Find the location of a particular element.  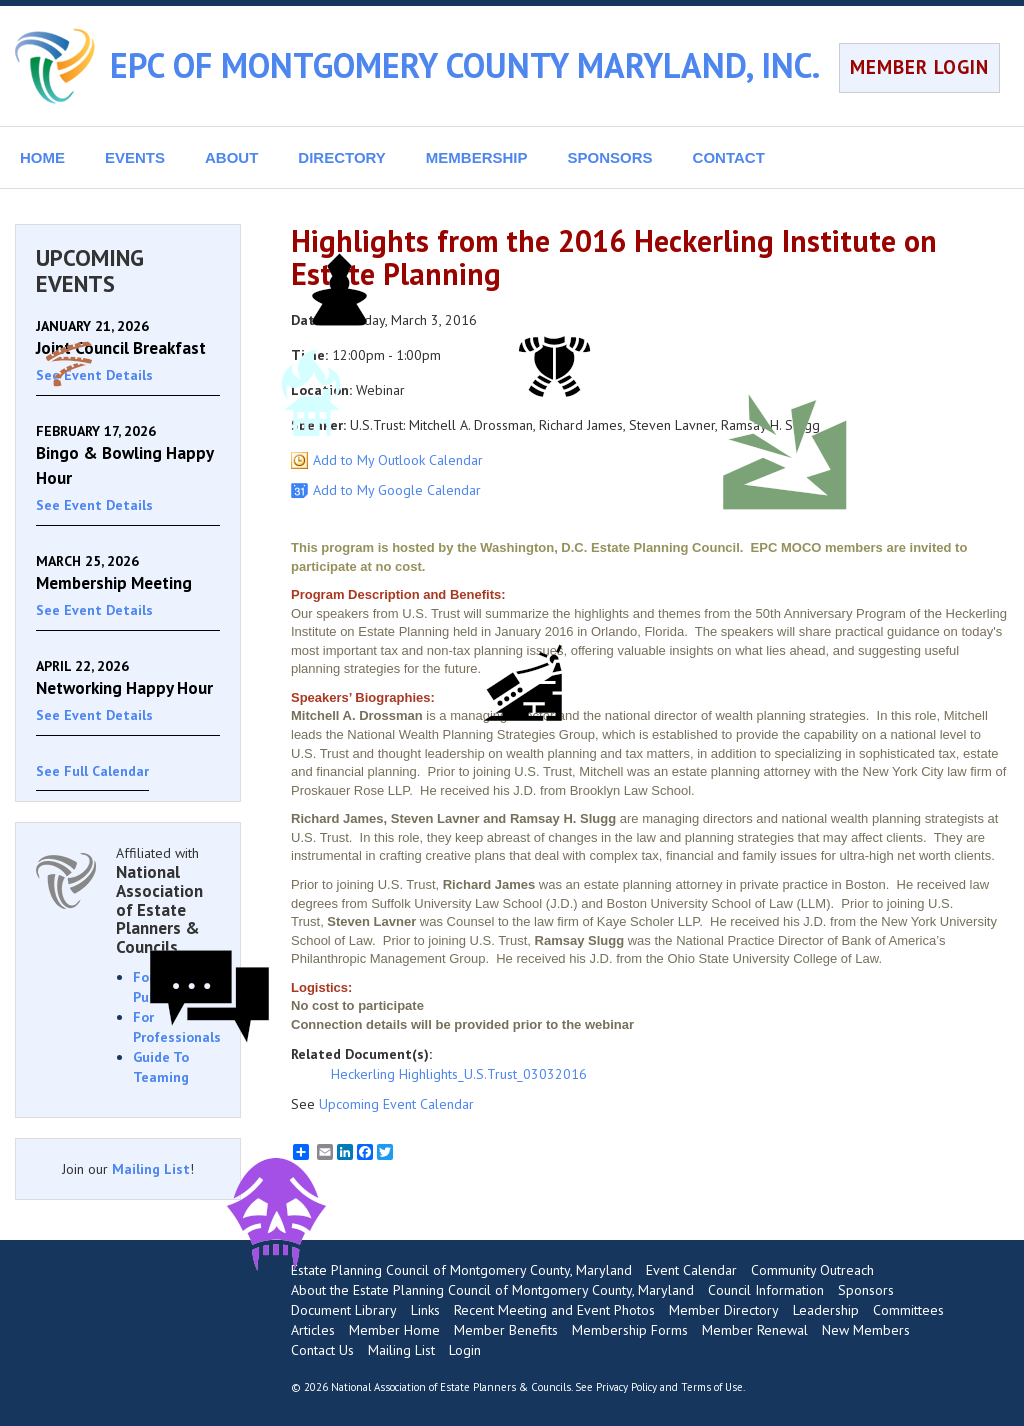

equip armor or defensive gear is located at coordinates (554, 364).